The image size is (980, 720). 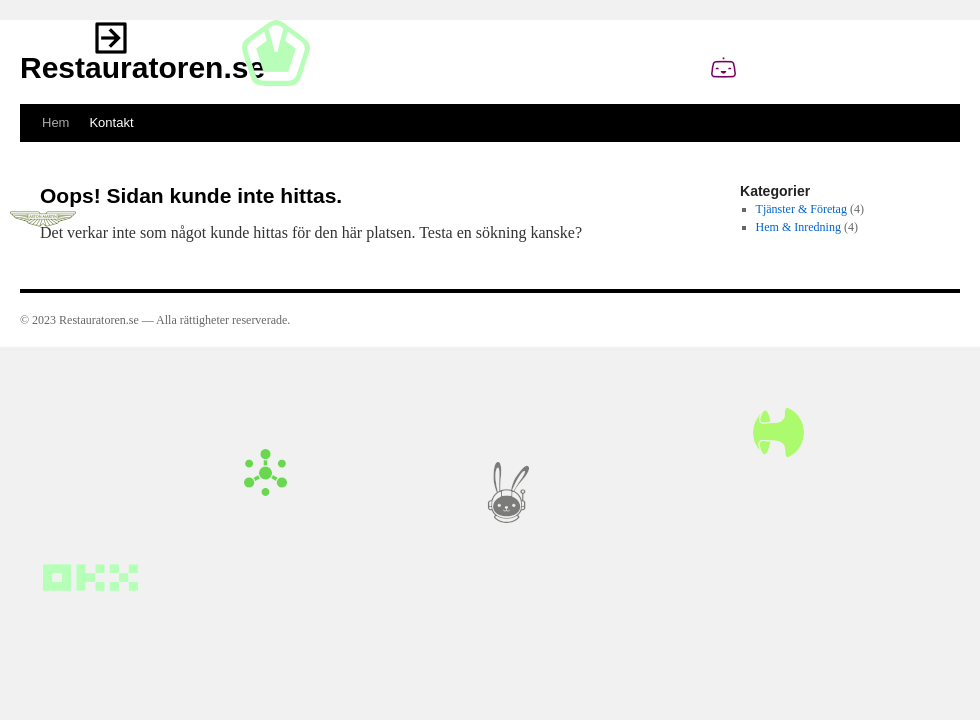 What do you see at coordinates (778, 432) in the screenshot?
I see `havells brand logo` at bounding box center [778, 432].